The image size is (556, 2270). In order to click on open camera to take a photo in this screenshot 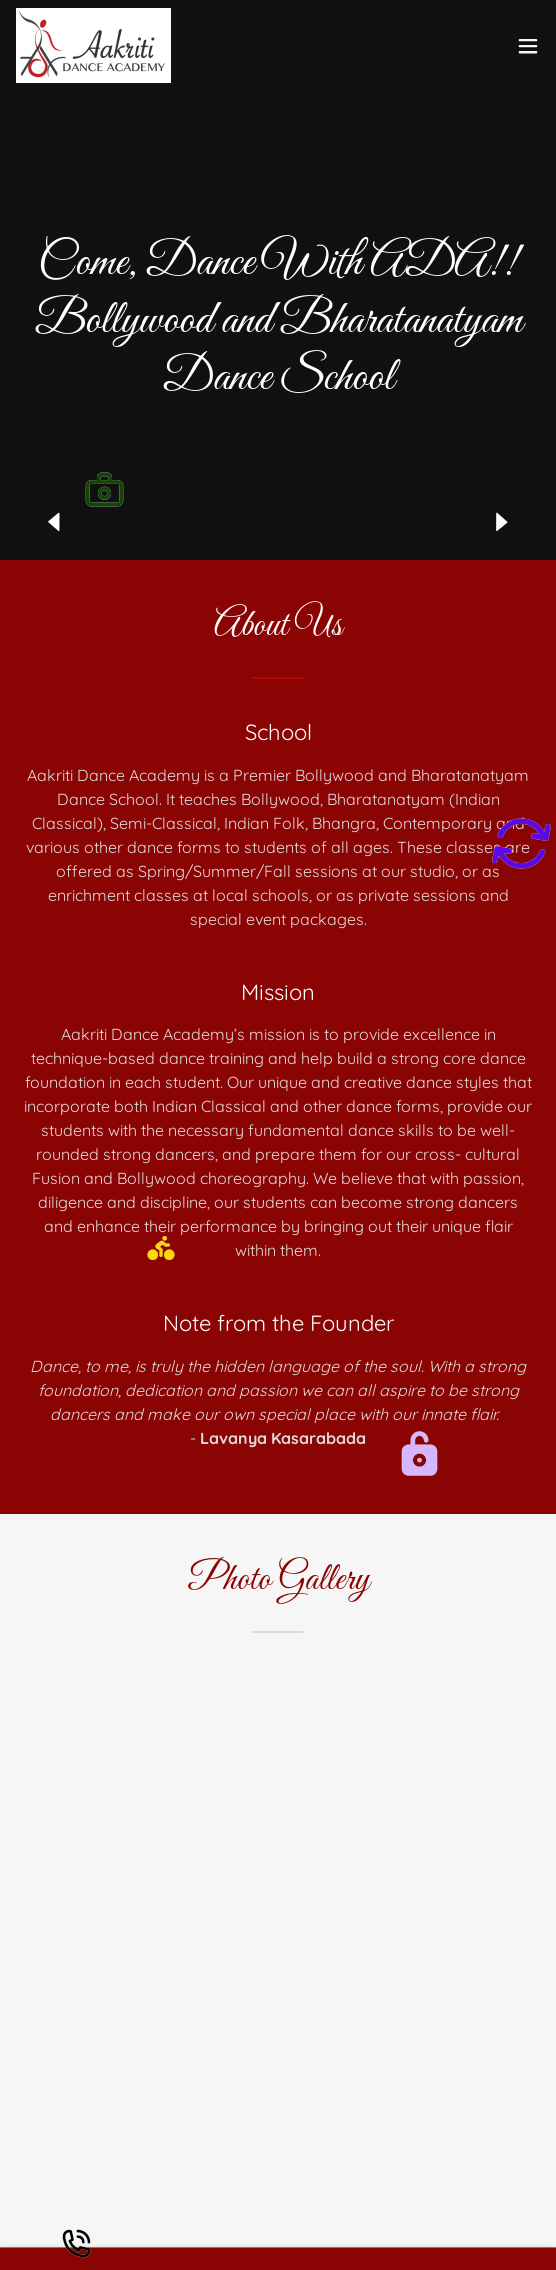, I will do `click(104, 489)`.